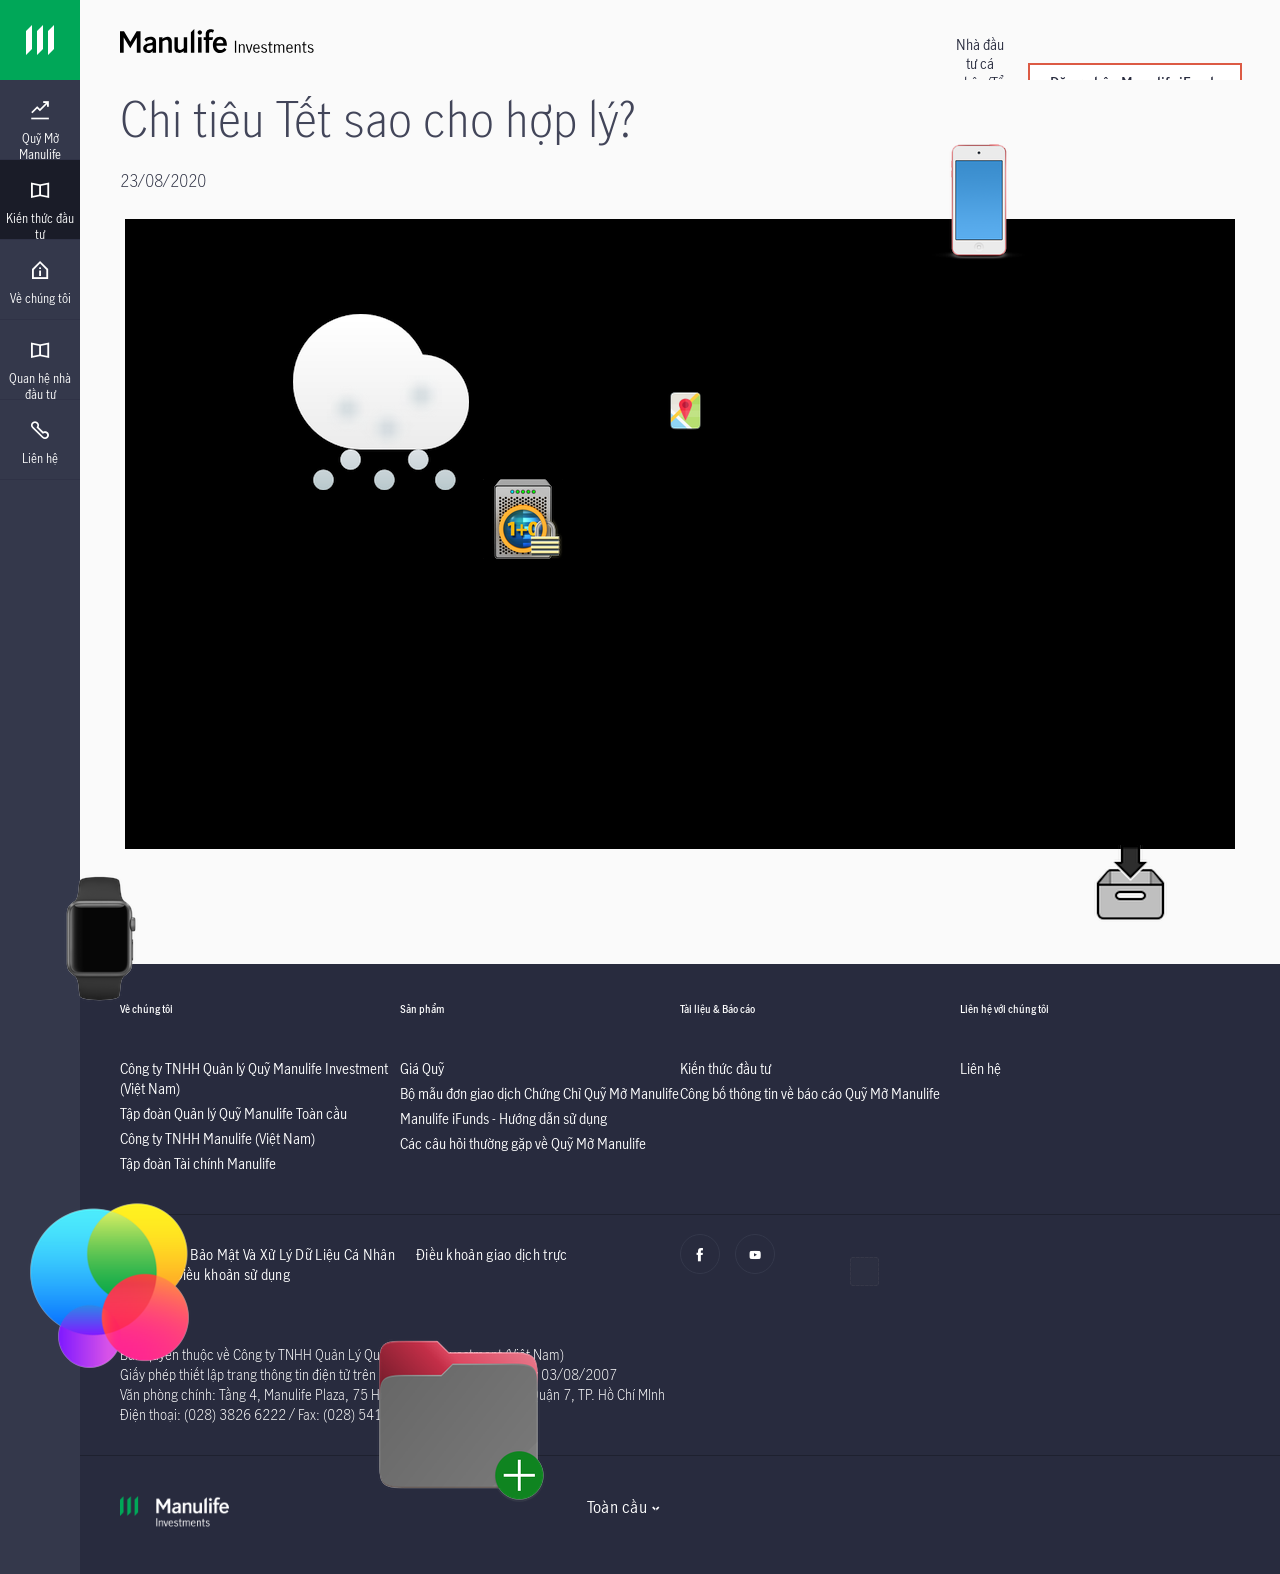 The width and height of the screenshot is (1280, 1574). I want to click on locked RAID 10 storage array, so click(523, 519).